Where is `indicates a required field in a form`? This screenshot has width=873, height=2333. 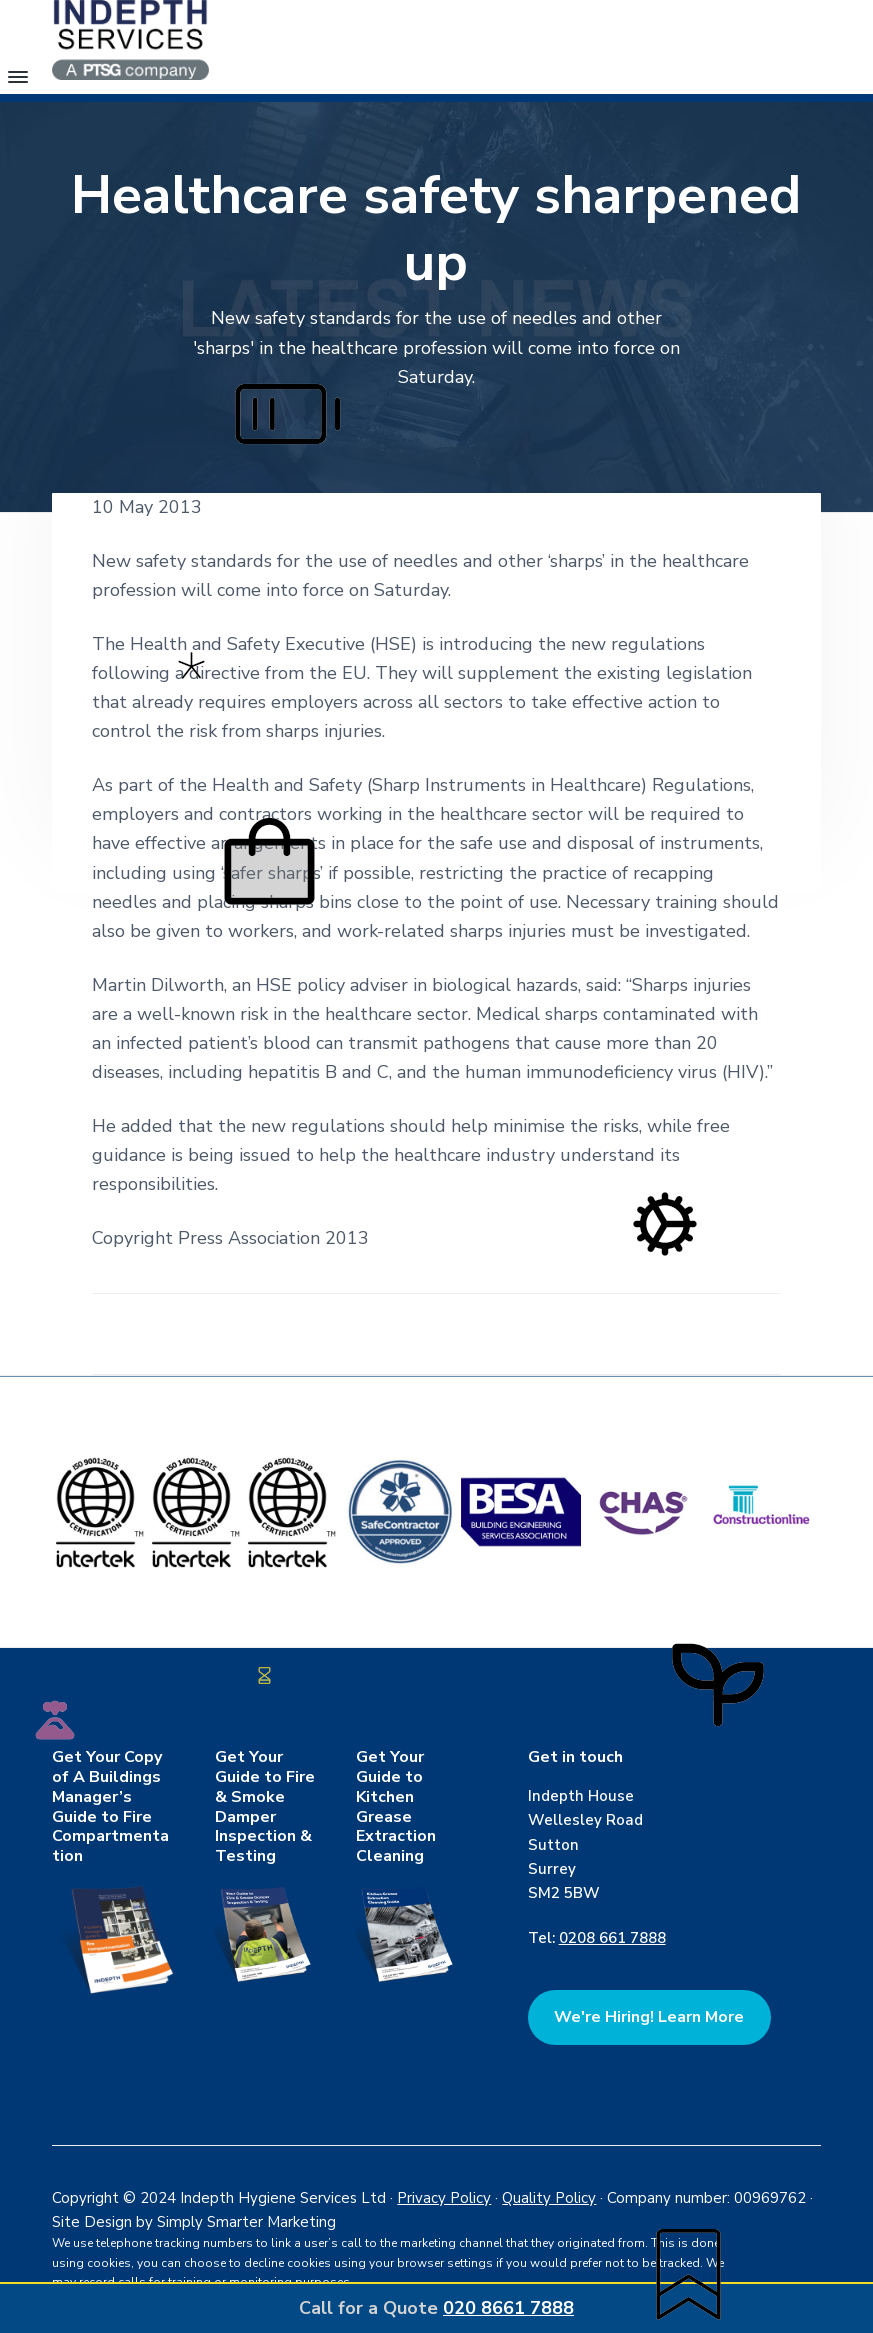
indicates a required field in a form is located at coordinates (191, 666).